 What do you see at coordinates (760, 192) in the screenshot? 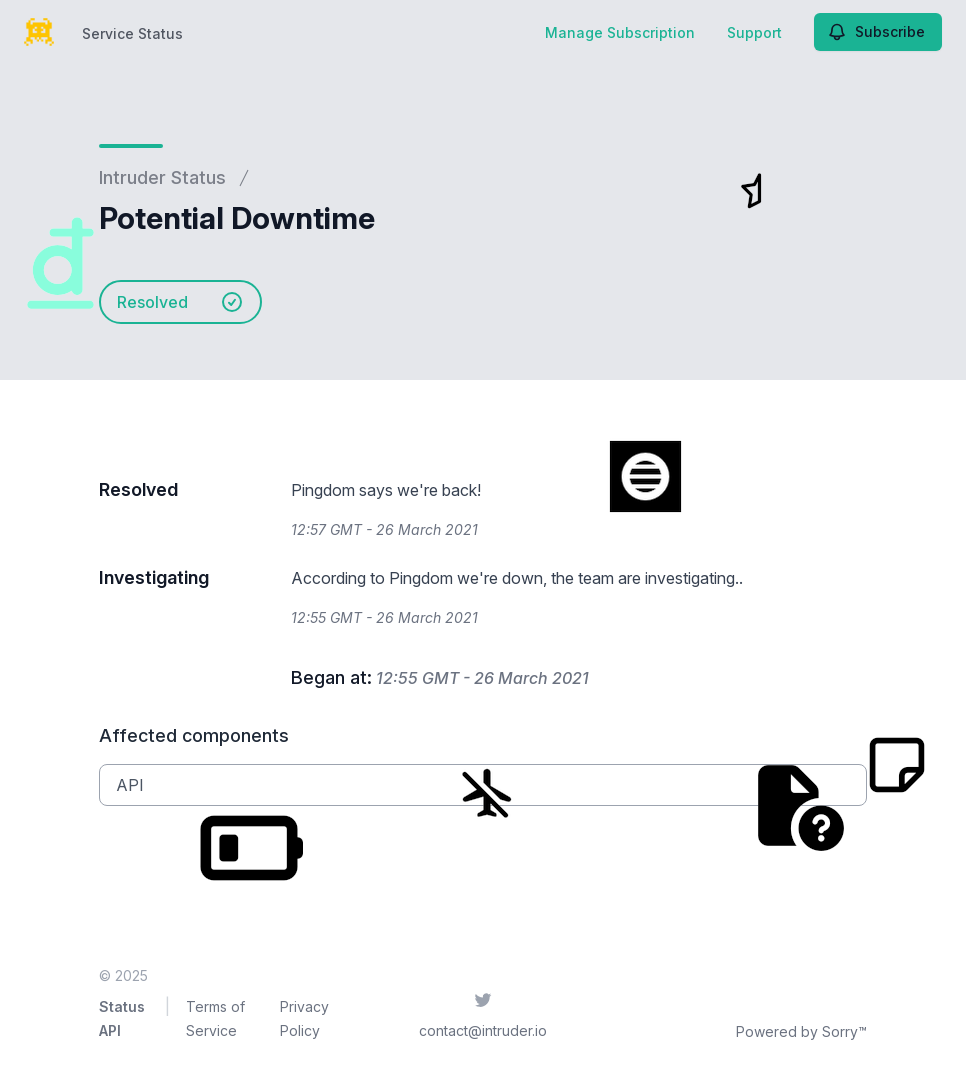
I see `indicates a partial rating or half-star score` at bounding box center [760, 192].